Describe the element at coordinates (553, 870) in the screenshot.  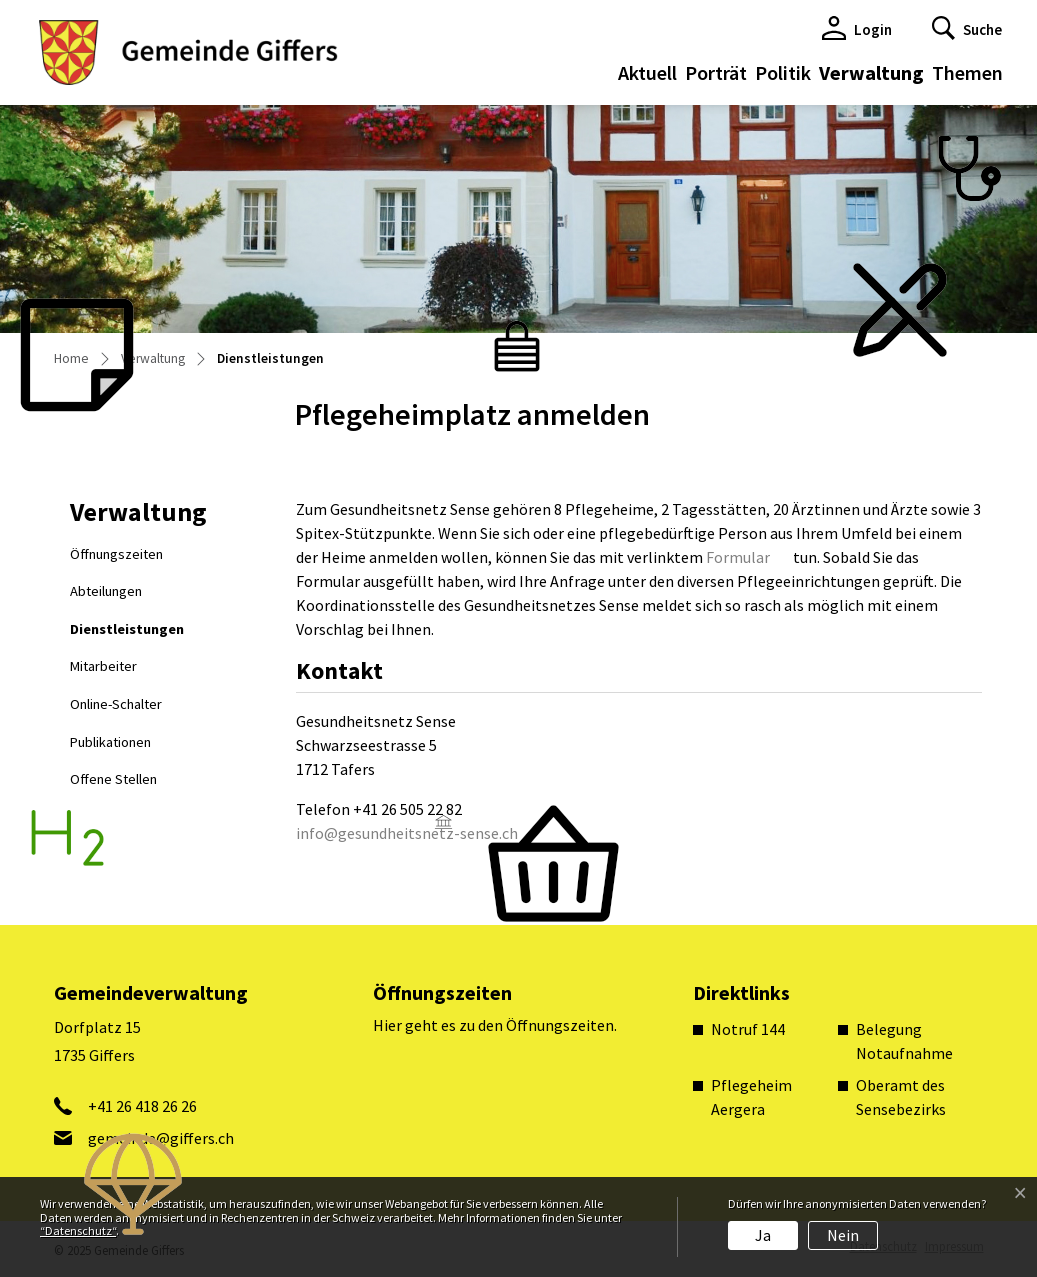
I see `view shopping basket` at that location.